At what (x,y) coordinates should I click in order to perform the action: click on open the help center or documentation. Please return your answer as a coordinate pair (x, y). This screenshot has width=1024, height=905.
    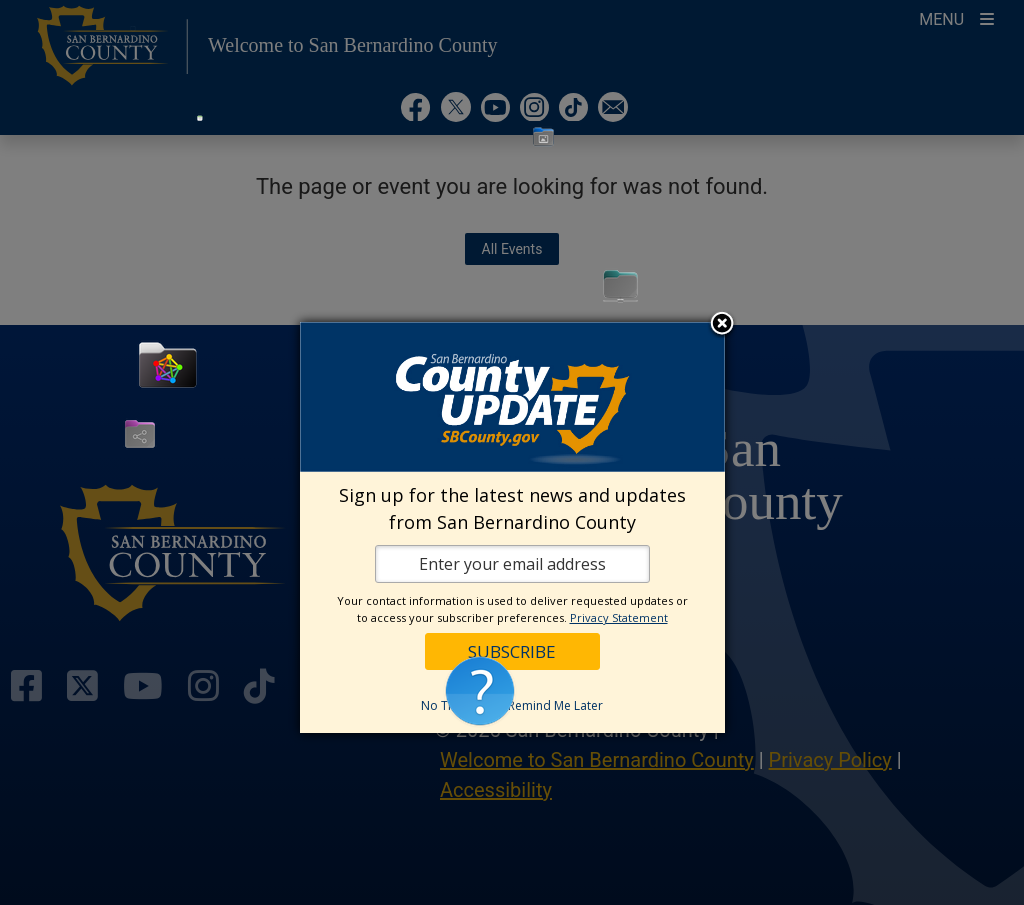
    Looking at the image, I should click on (480, 691).